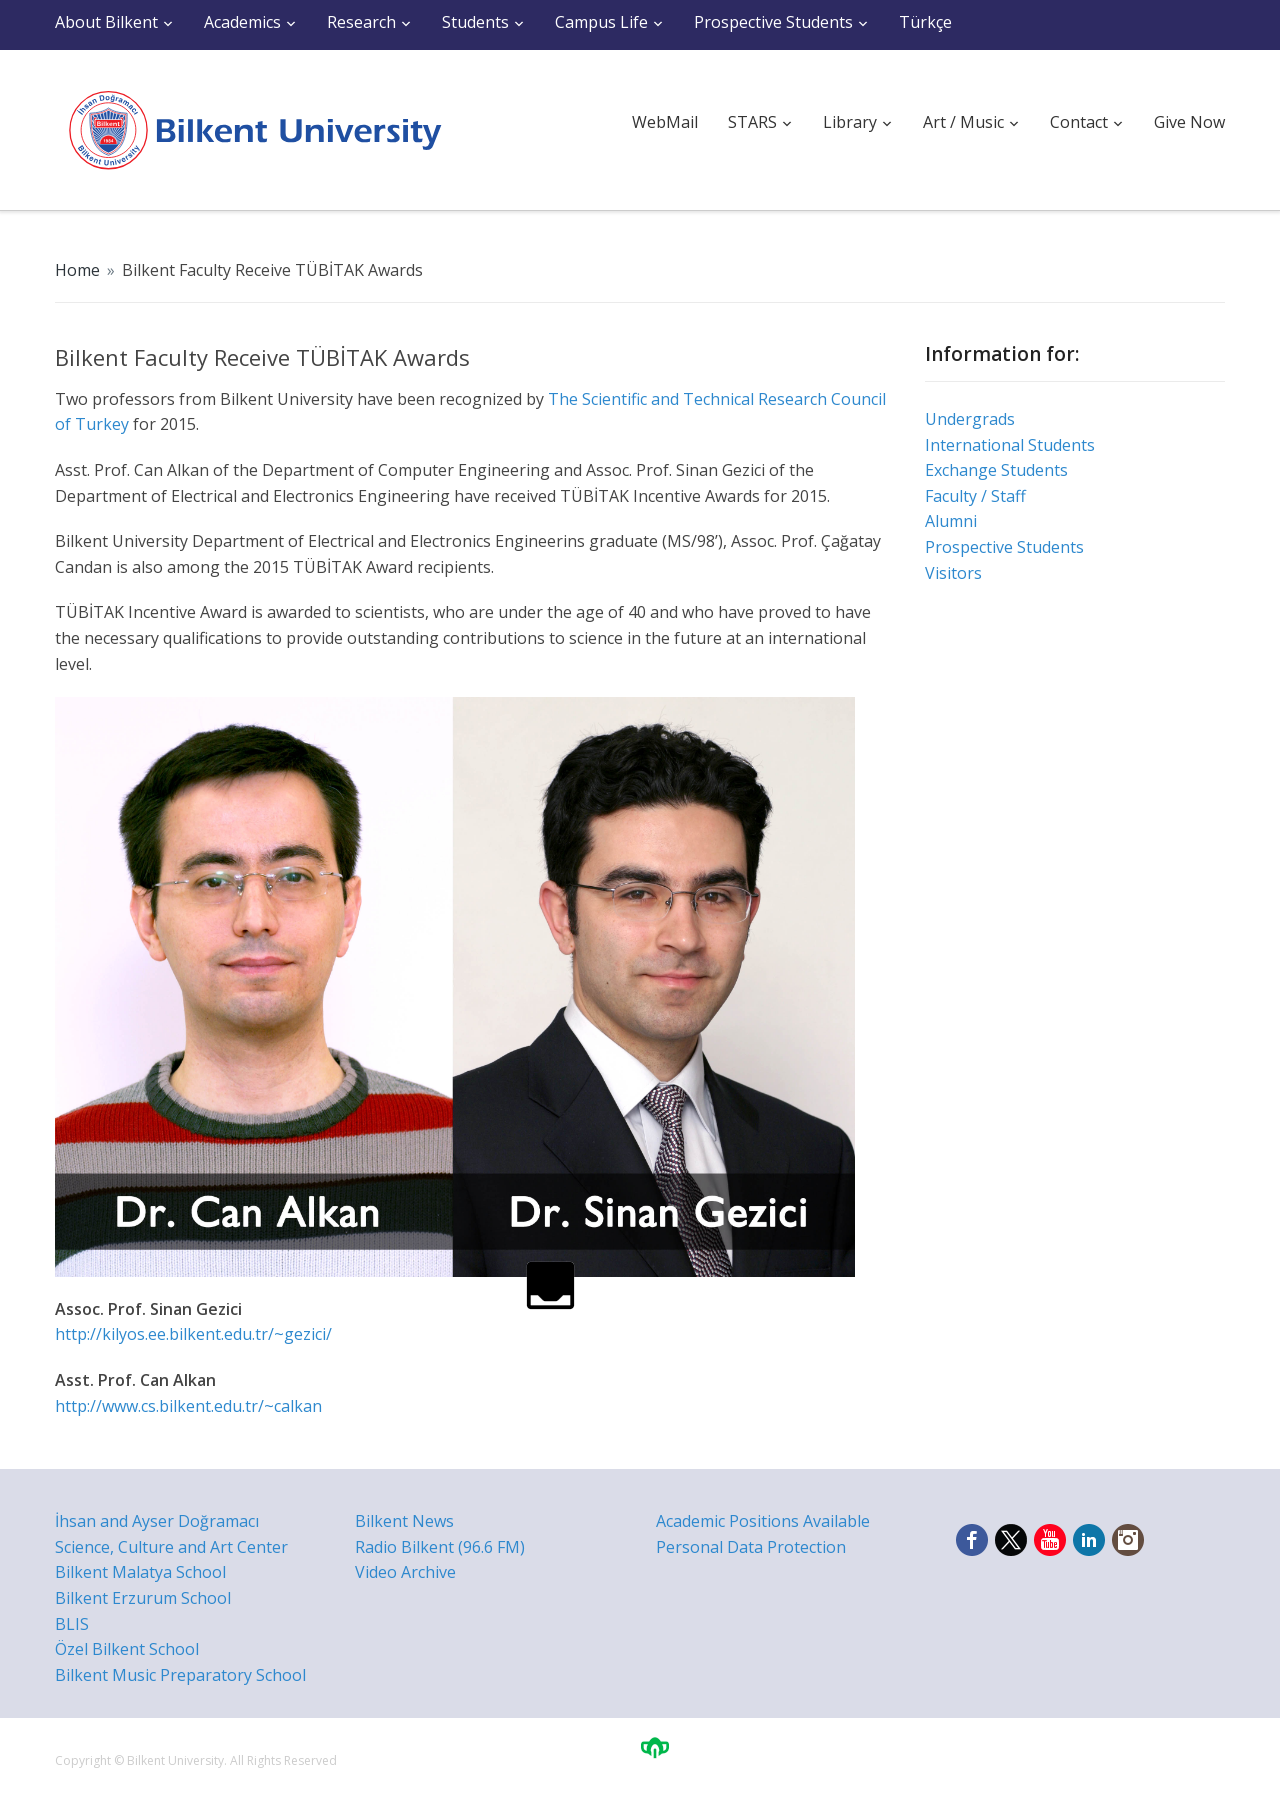 Image resolution: width=1280 pixels, height=1814 pixels. What do you see at coordinates (550, 1285) in the screenshot?
I see `access your inbox or messages` at bounding box center [550, 1285].